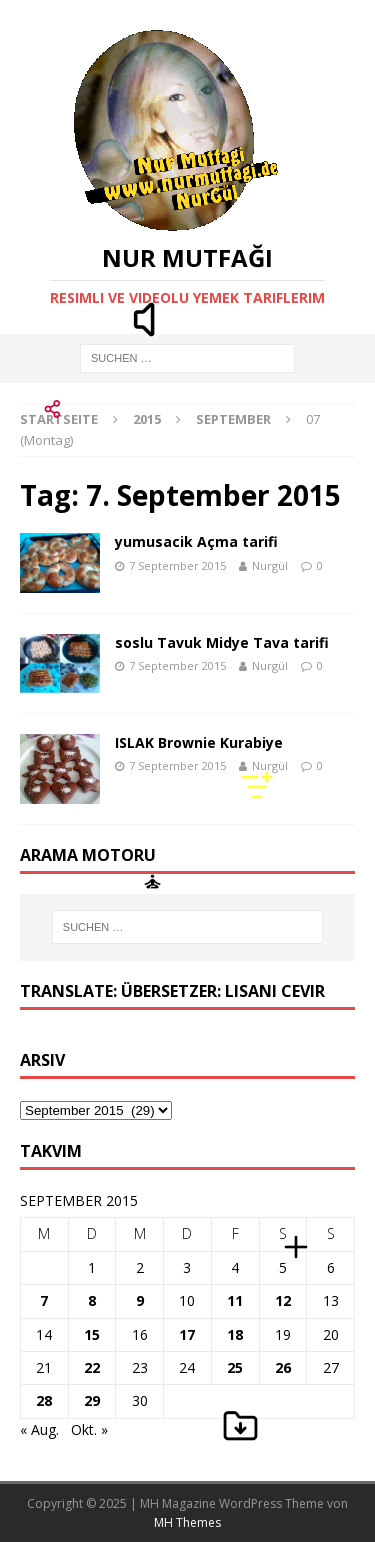 The height and width of the screenshot is (1542, 375). Describe the element at coordinates (154, 319) in the screenshot. I see `adjust audio volume settings` at that location.